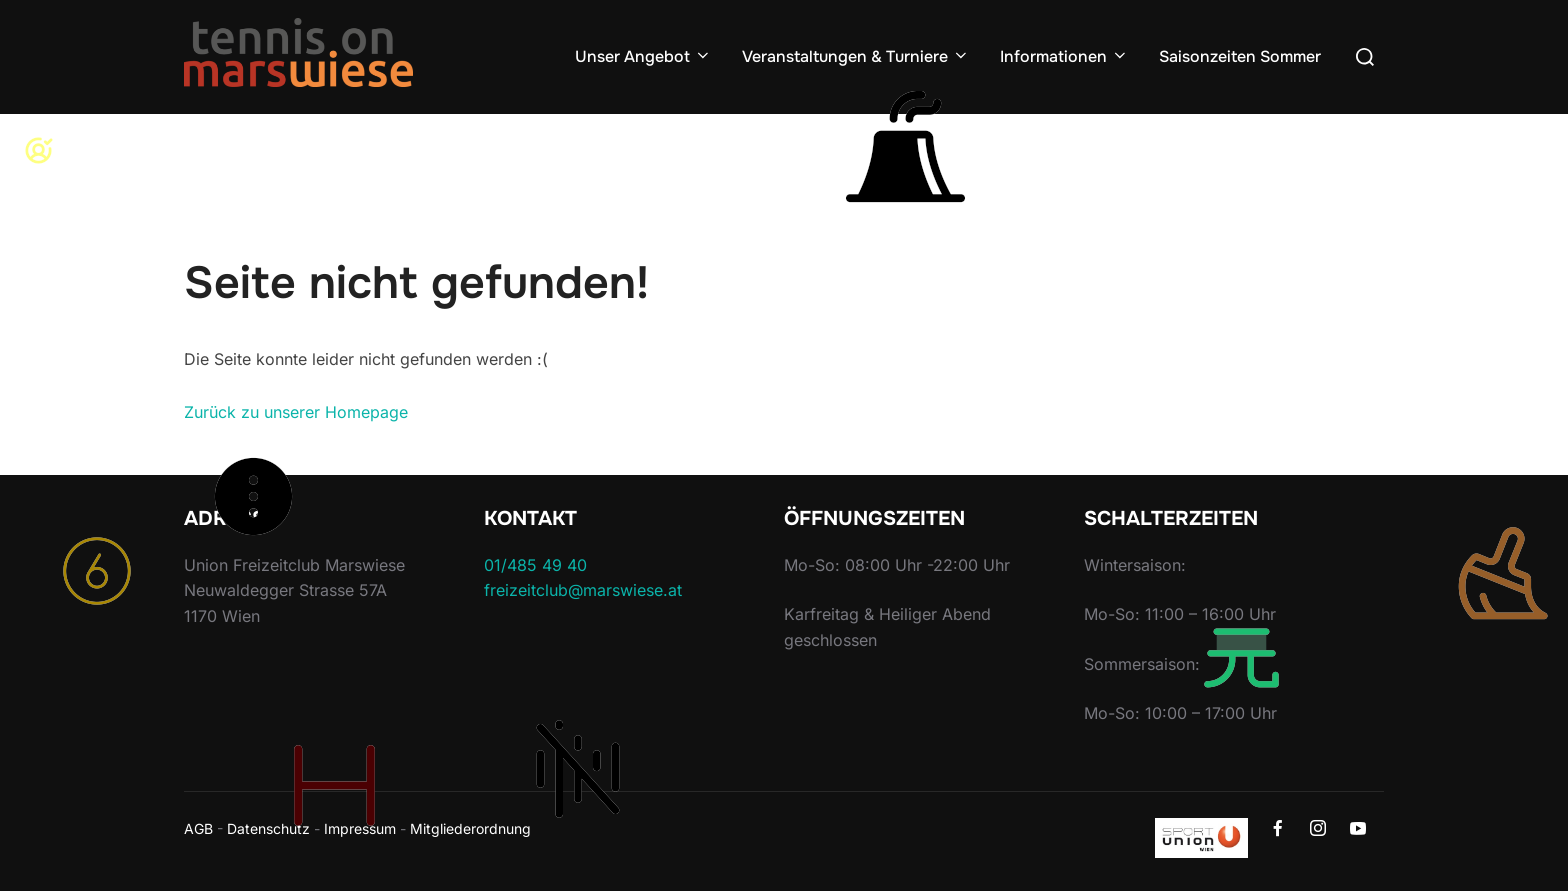  I want to click on open more options menu, so click(253, 496).